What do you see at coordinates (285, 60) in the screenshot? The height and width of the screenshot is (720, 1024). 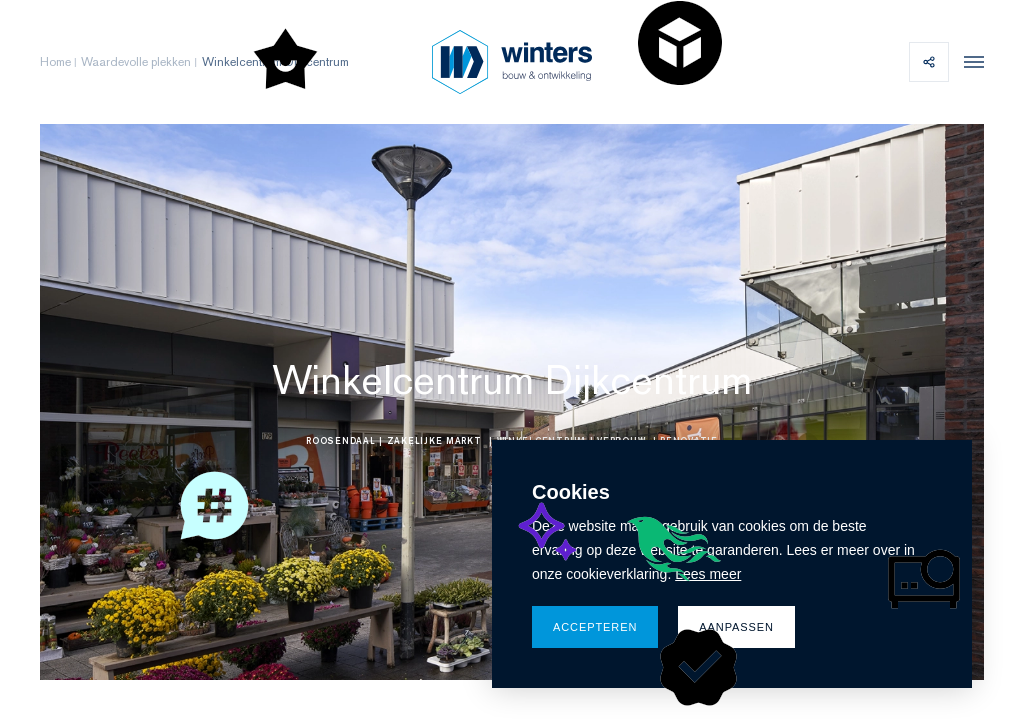 I see `indicates a favorite or starred item with positive feedback` at bounding box center [285, 60].